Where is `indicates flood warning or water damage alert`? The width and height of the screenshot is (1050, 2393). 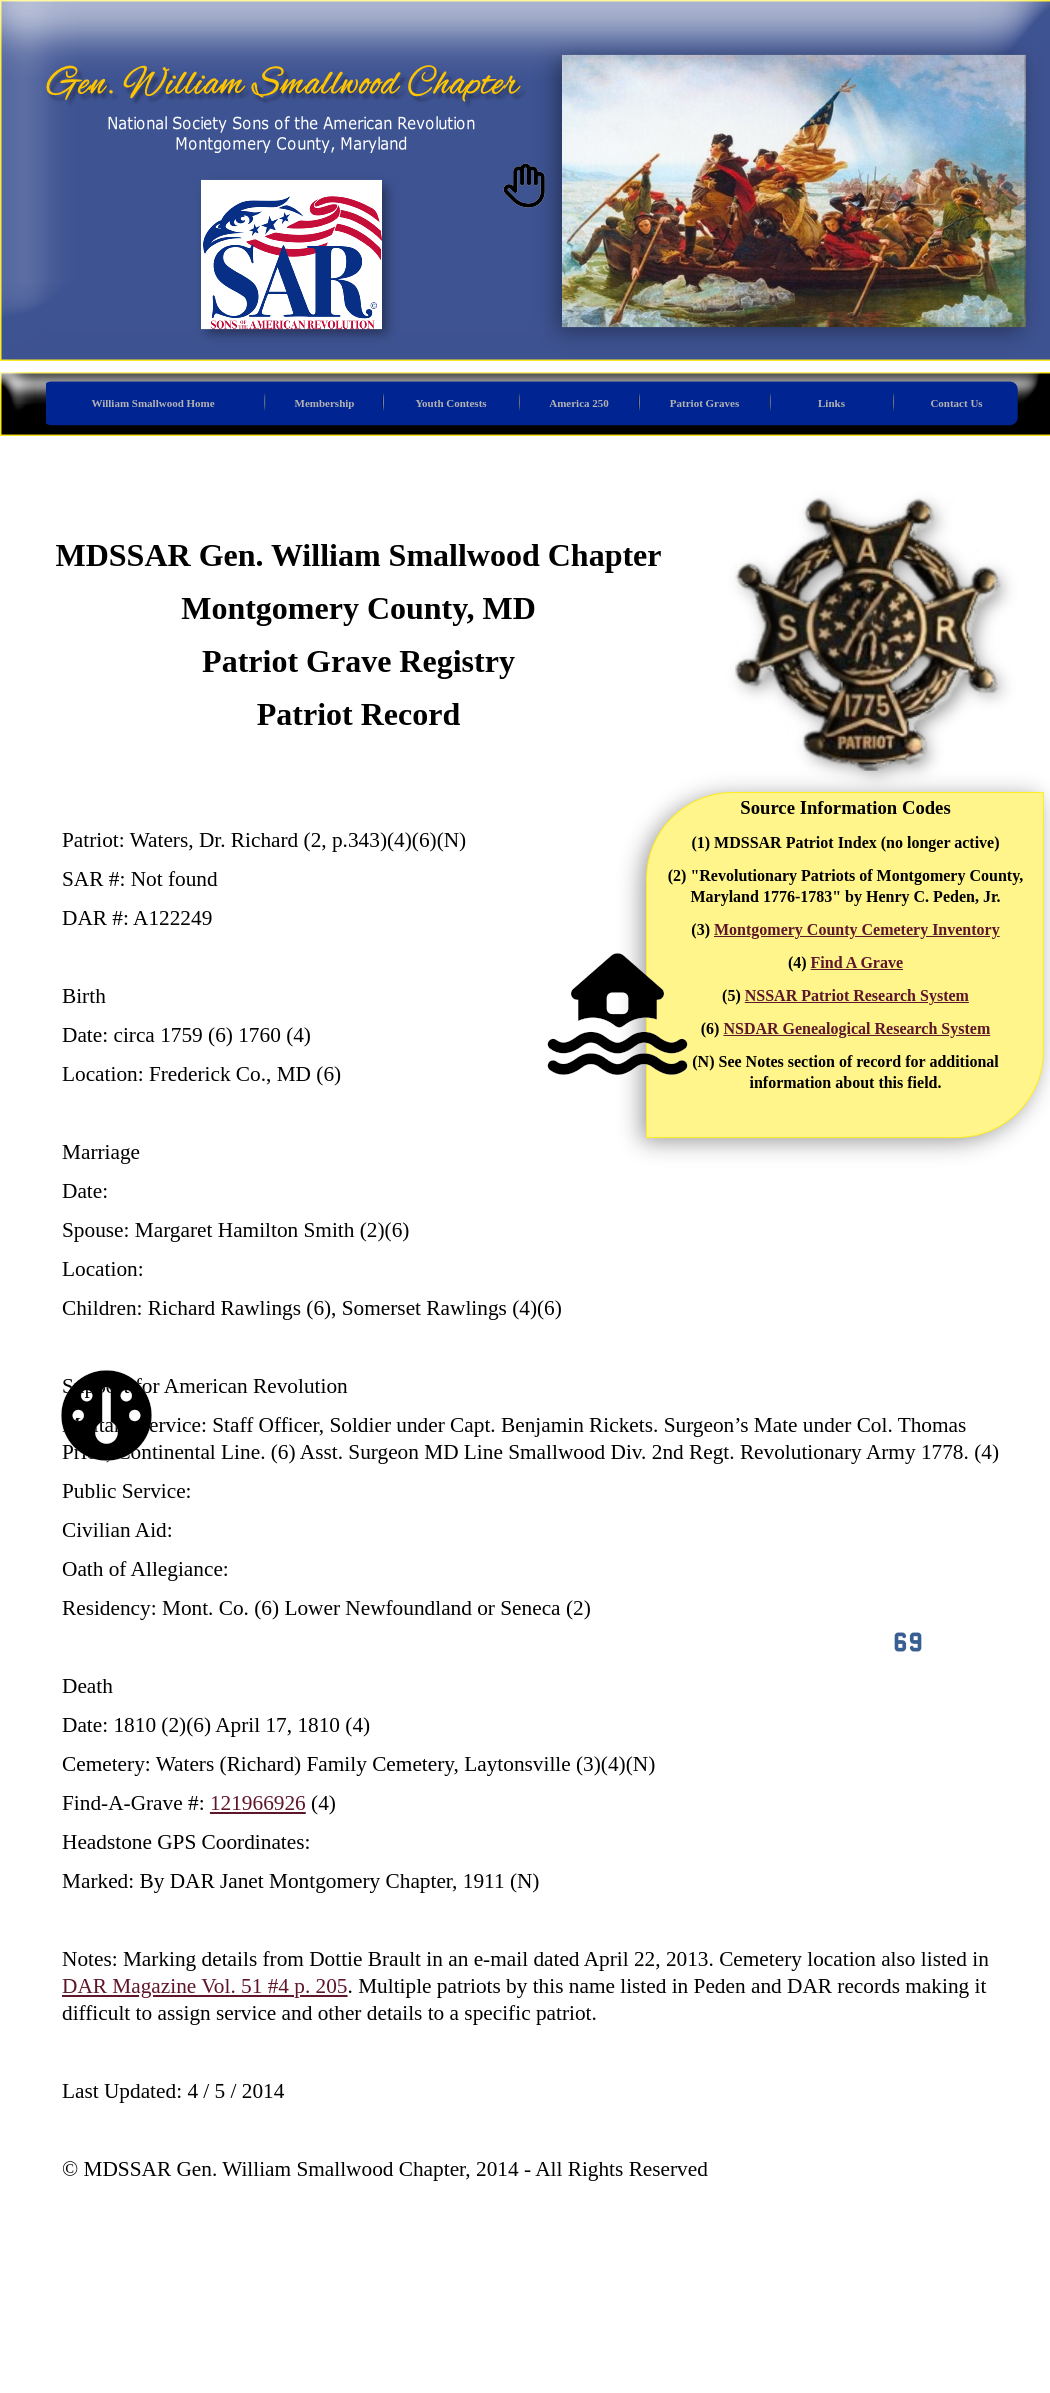
indicates flood warning or water damage alert is located at coordinates (617, 1010).